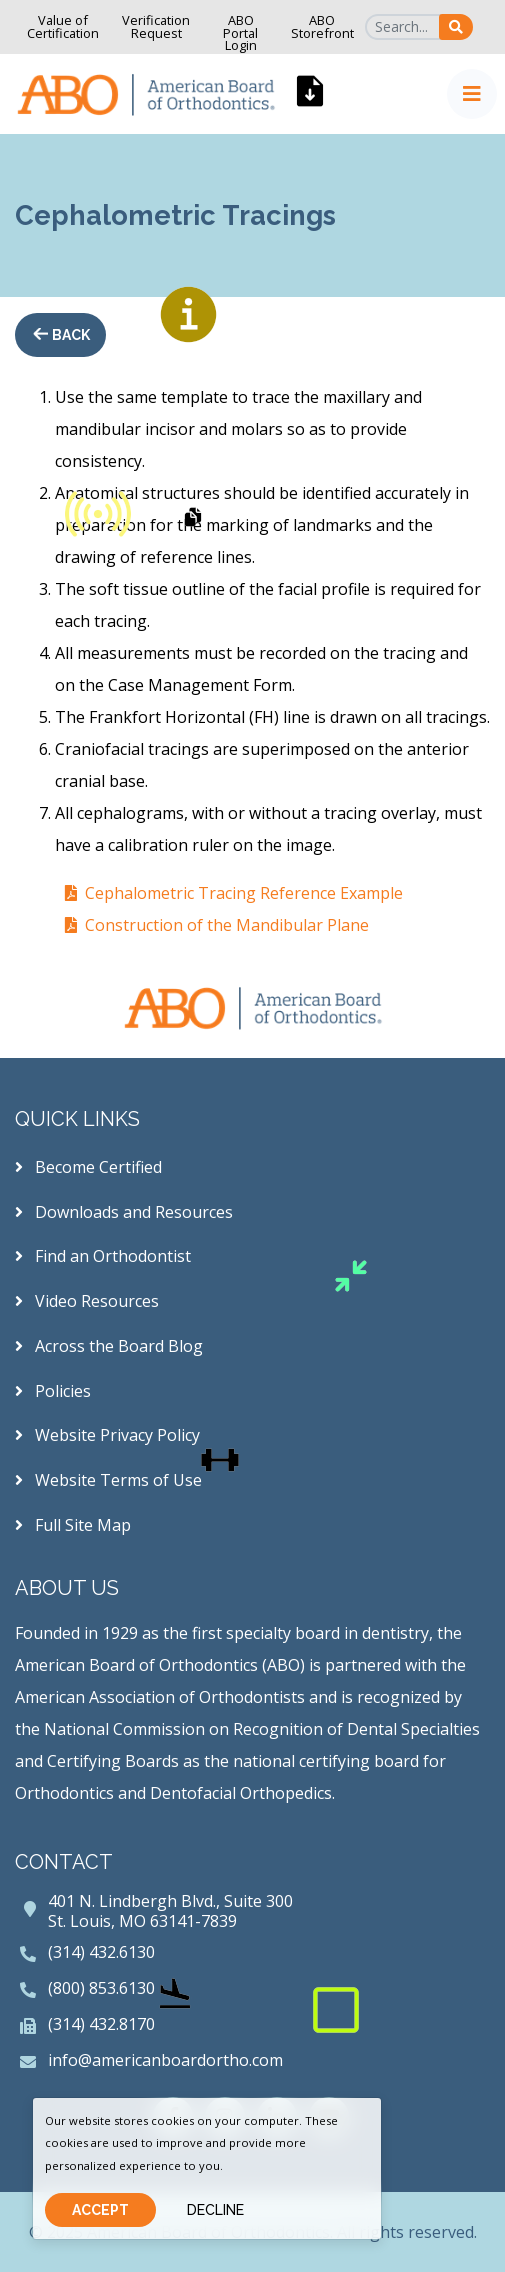 The image size is (505, 2272). What do you see at coordinates (220, 1460) in the screenshot?
I see `access workout or fitness features` at bounding box center [220, 1460].